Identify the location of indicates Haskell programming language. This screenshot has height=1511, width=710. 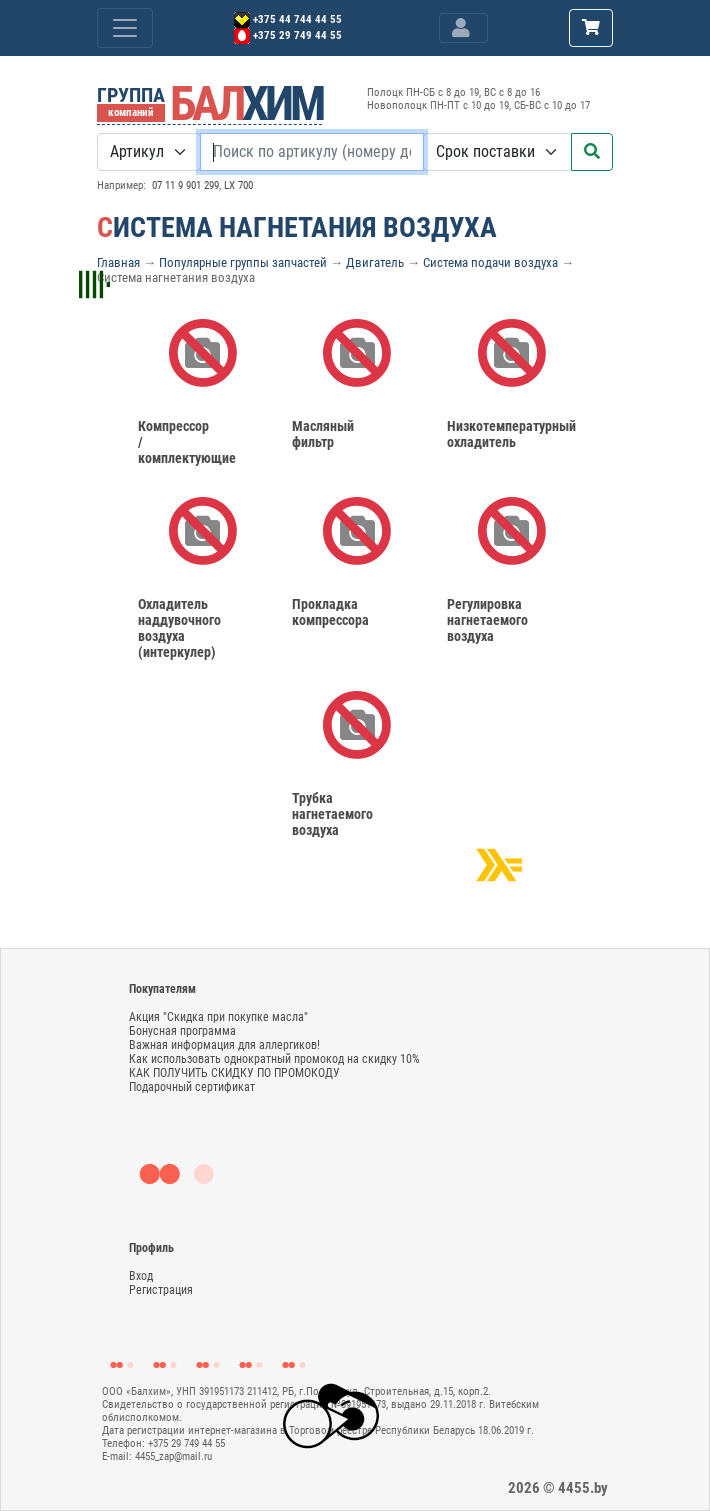
(499, 865).